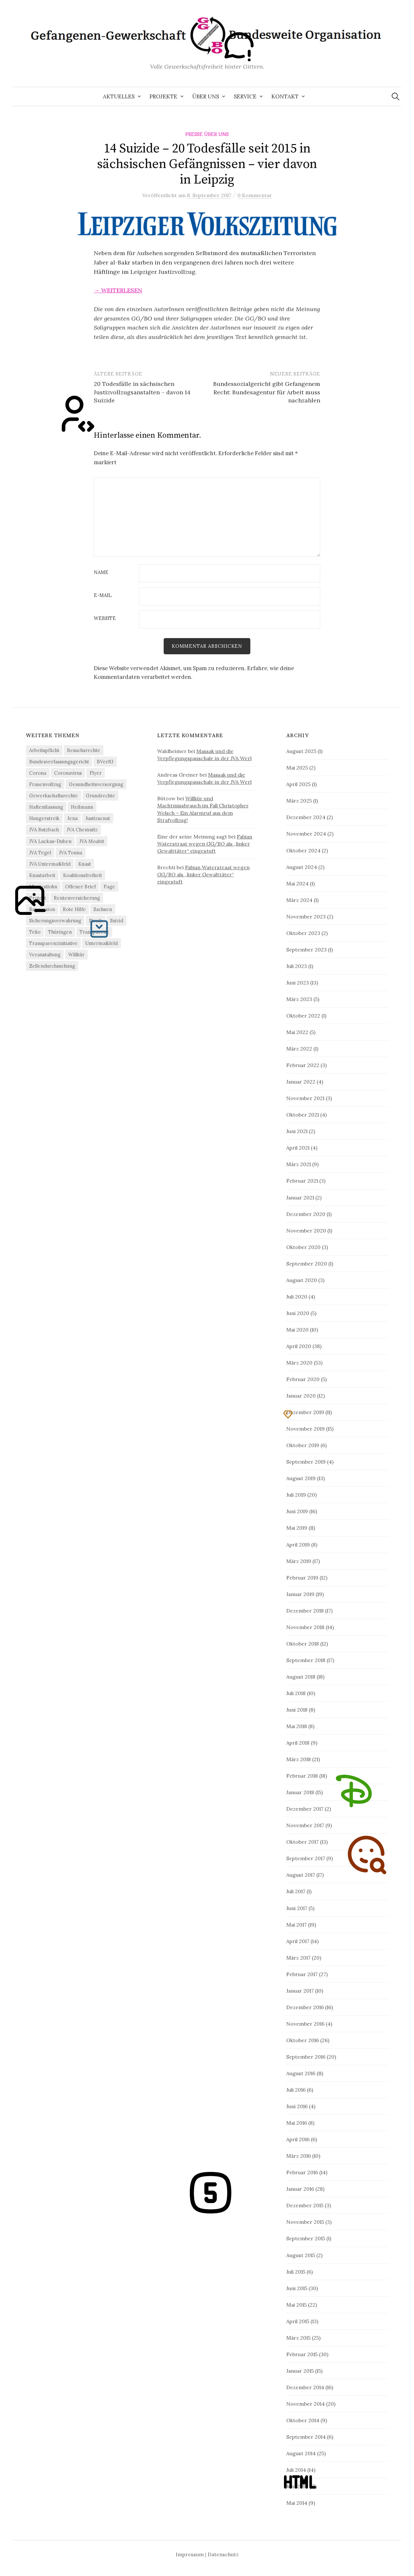 The height and width of the screenshot is (2576, 414). I want to click on remove a photo from your collection, so click(30, 900).